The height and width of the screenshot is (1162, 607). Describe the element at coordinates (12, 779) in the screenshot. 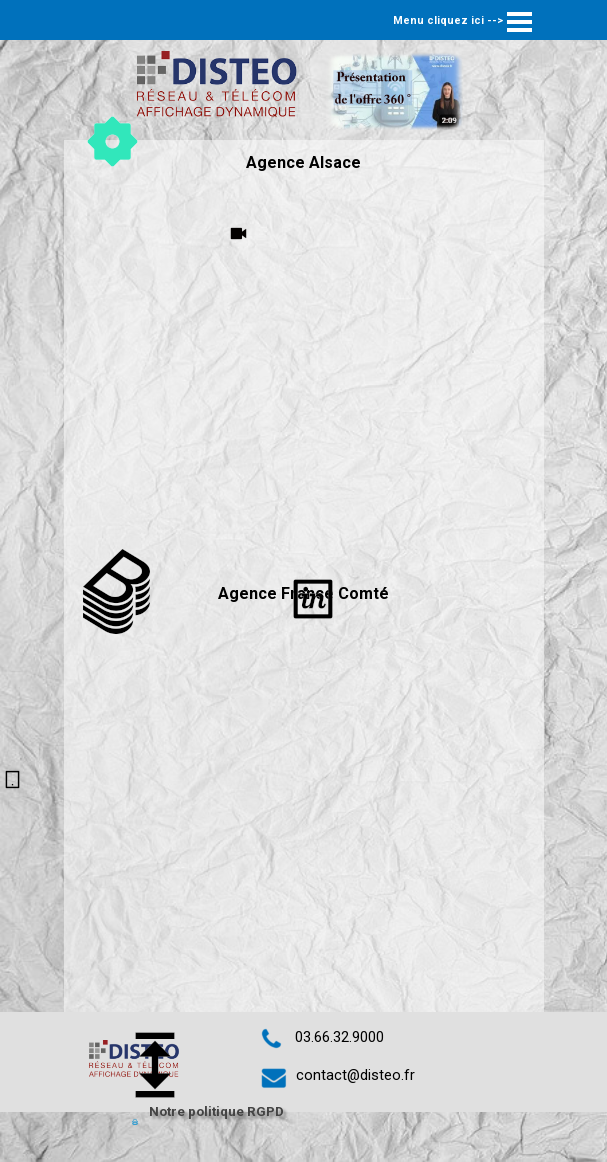

I see `switch to tablet view` at that location.